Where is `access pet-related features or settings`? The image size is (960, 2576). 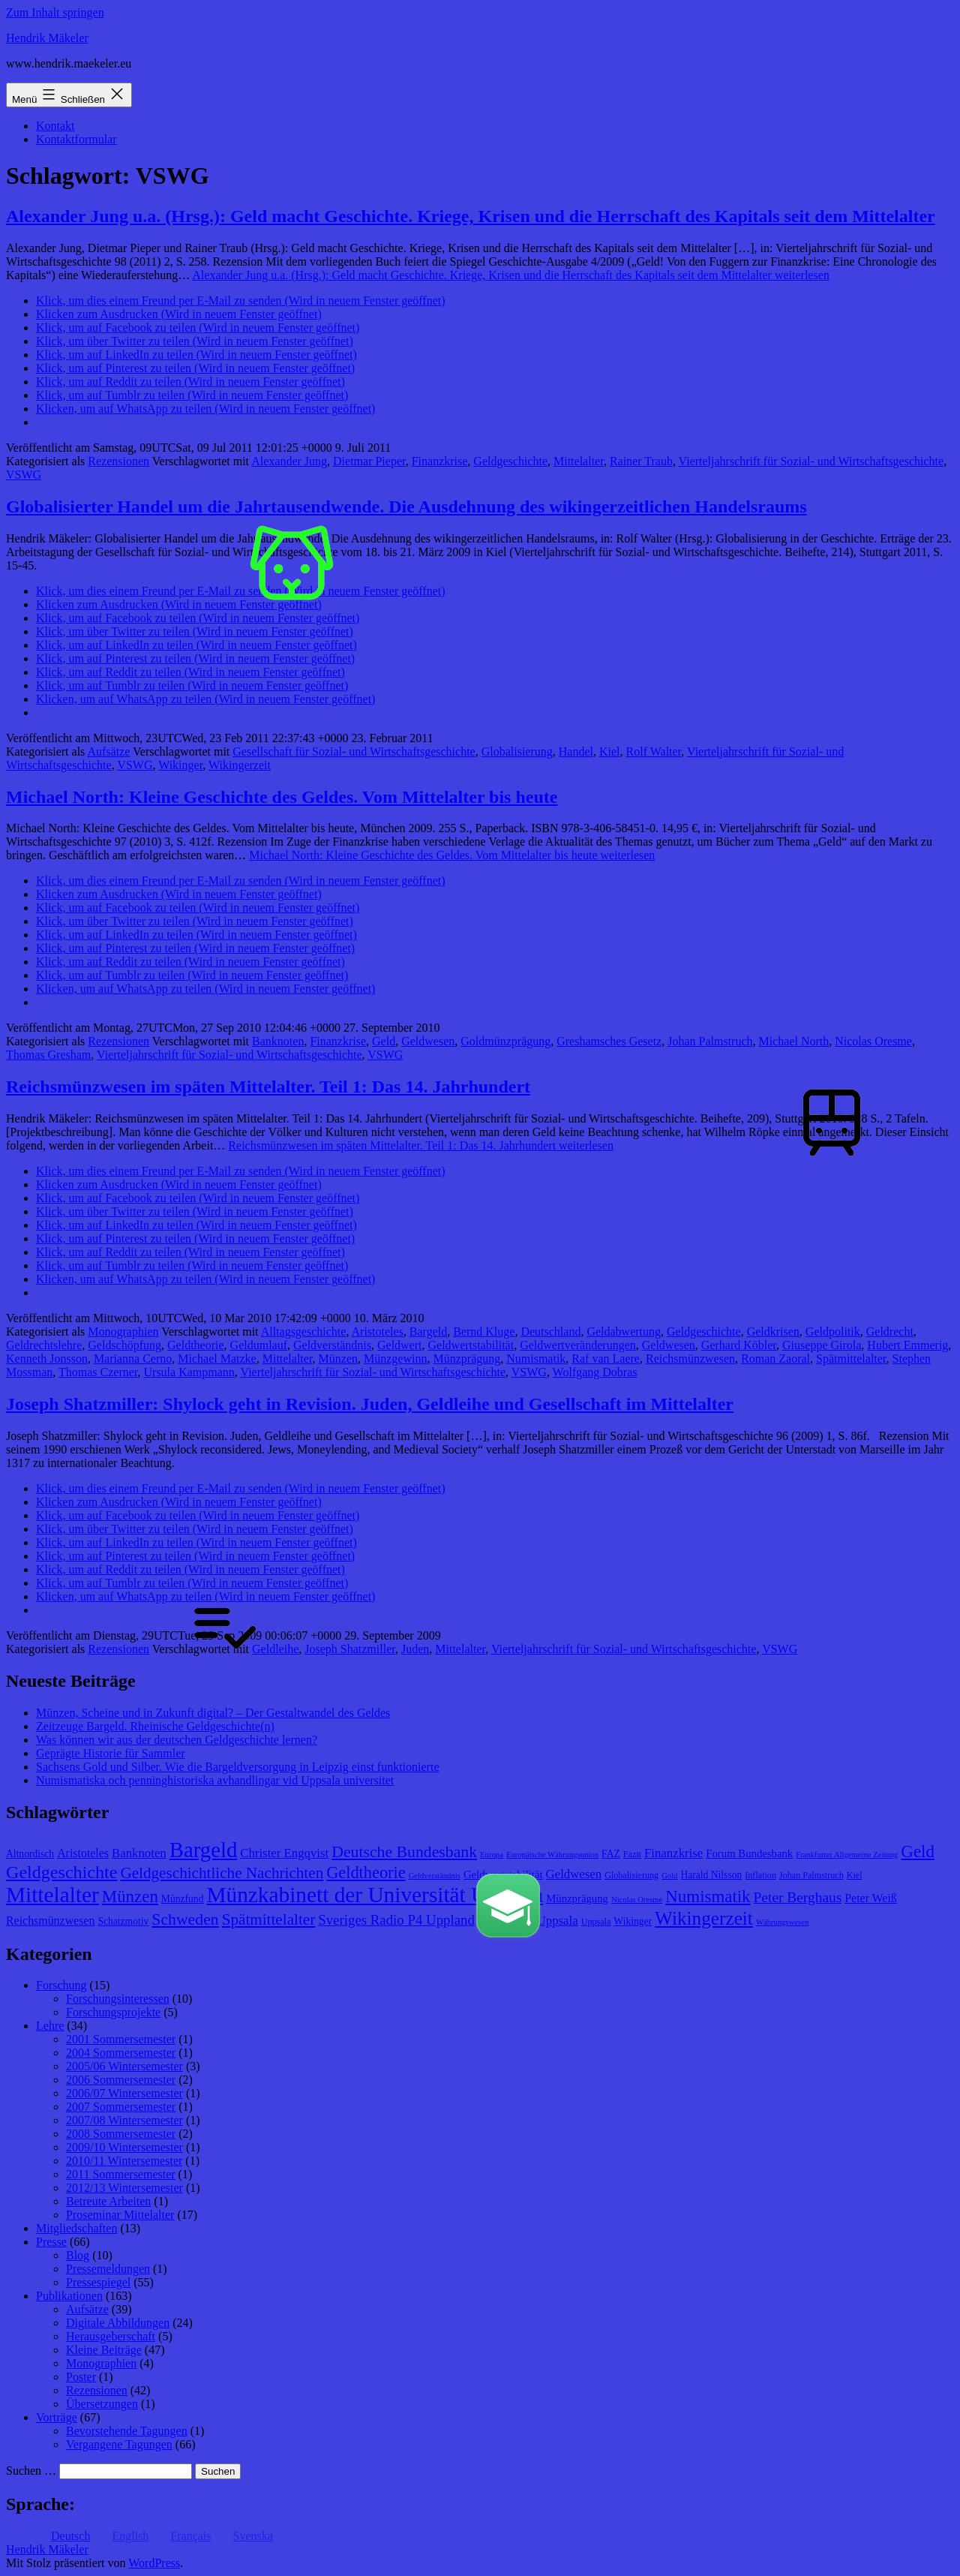 access pet-related features or settings is located at coordinates (292, 564).